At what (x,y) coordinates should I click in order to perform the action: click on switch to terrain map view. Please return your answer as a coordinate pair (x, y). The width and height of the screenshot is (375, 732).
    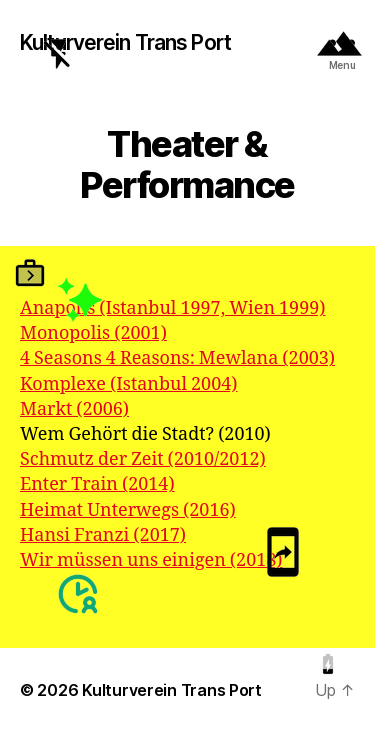
    Looking at the image, I should click on (339, 43).